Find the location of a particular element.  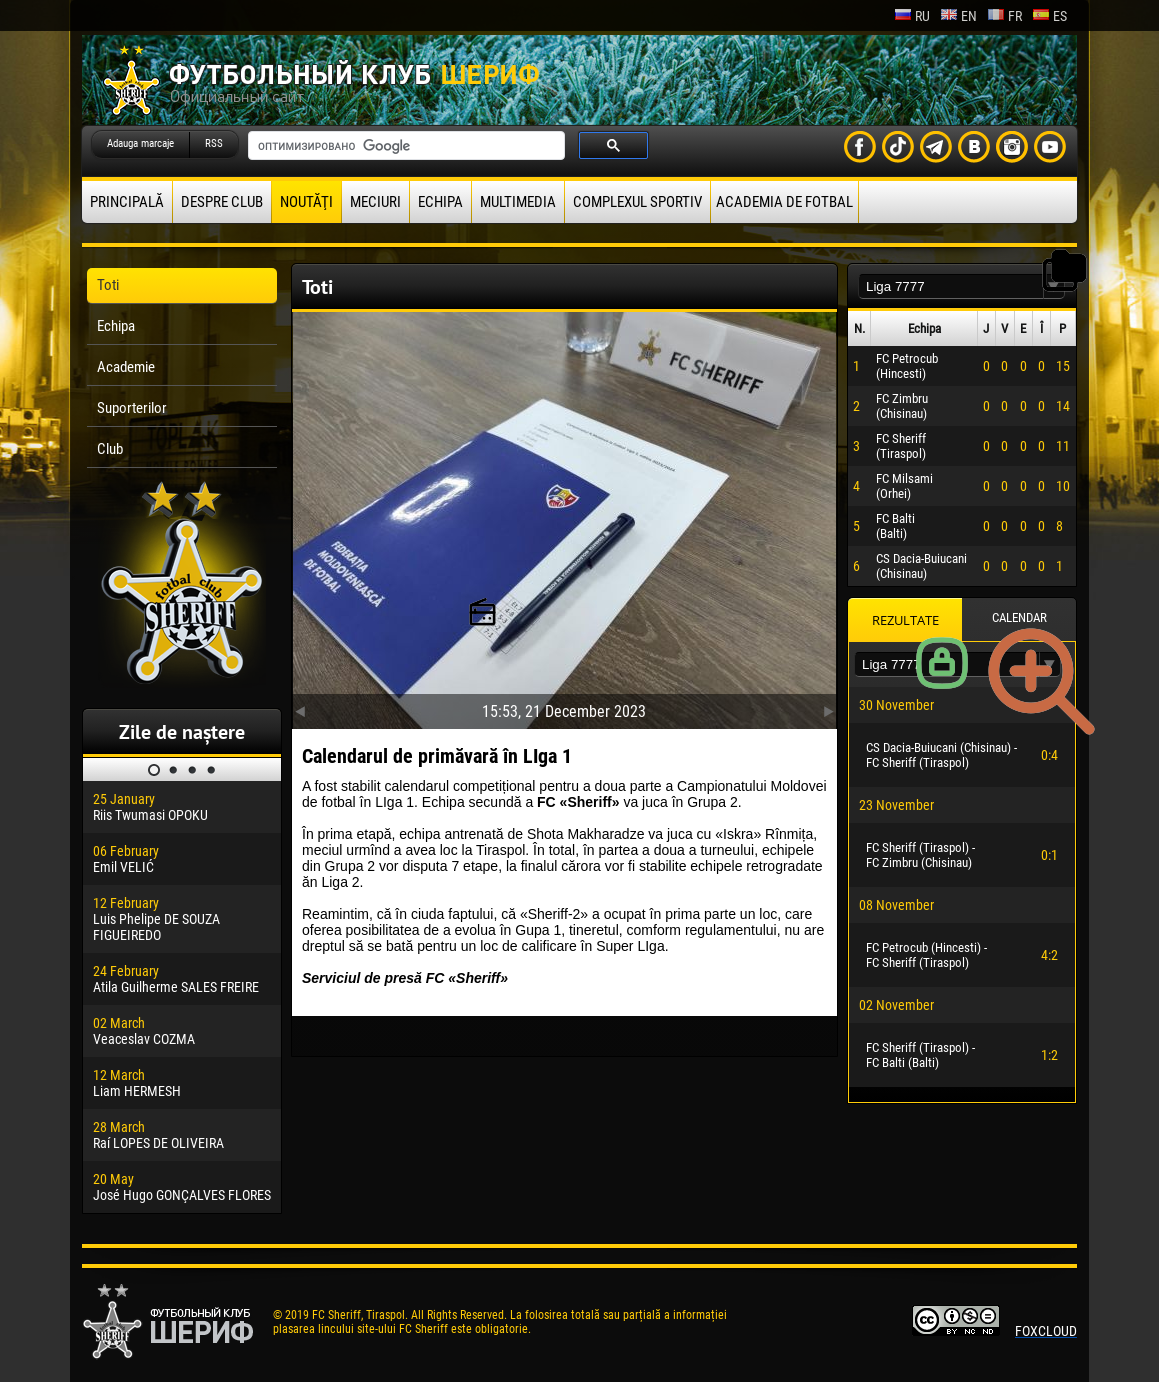

open radio or audio streaming app is located at coordinates (482, 612).